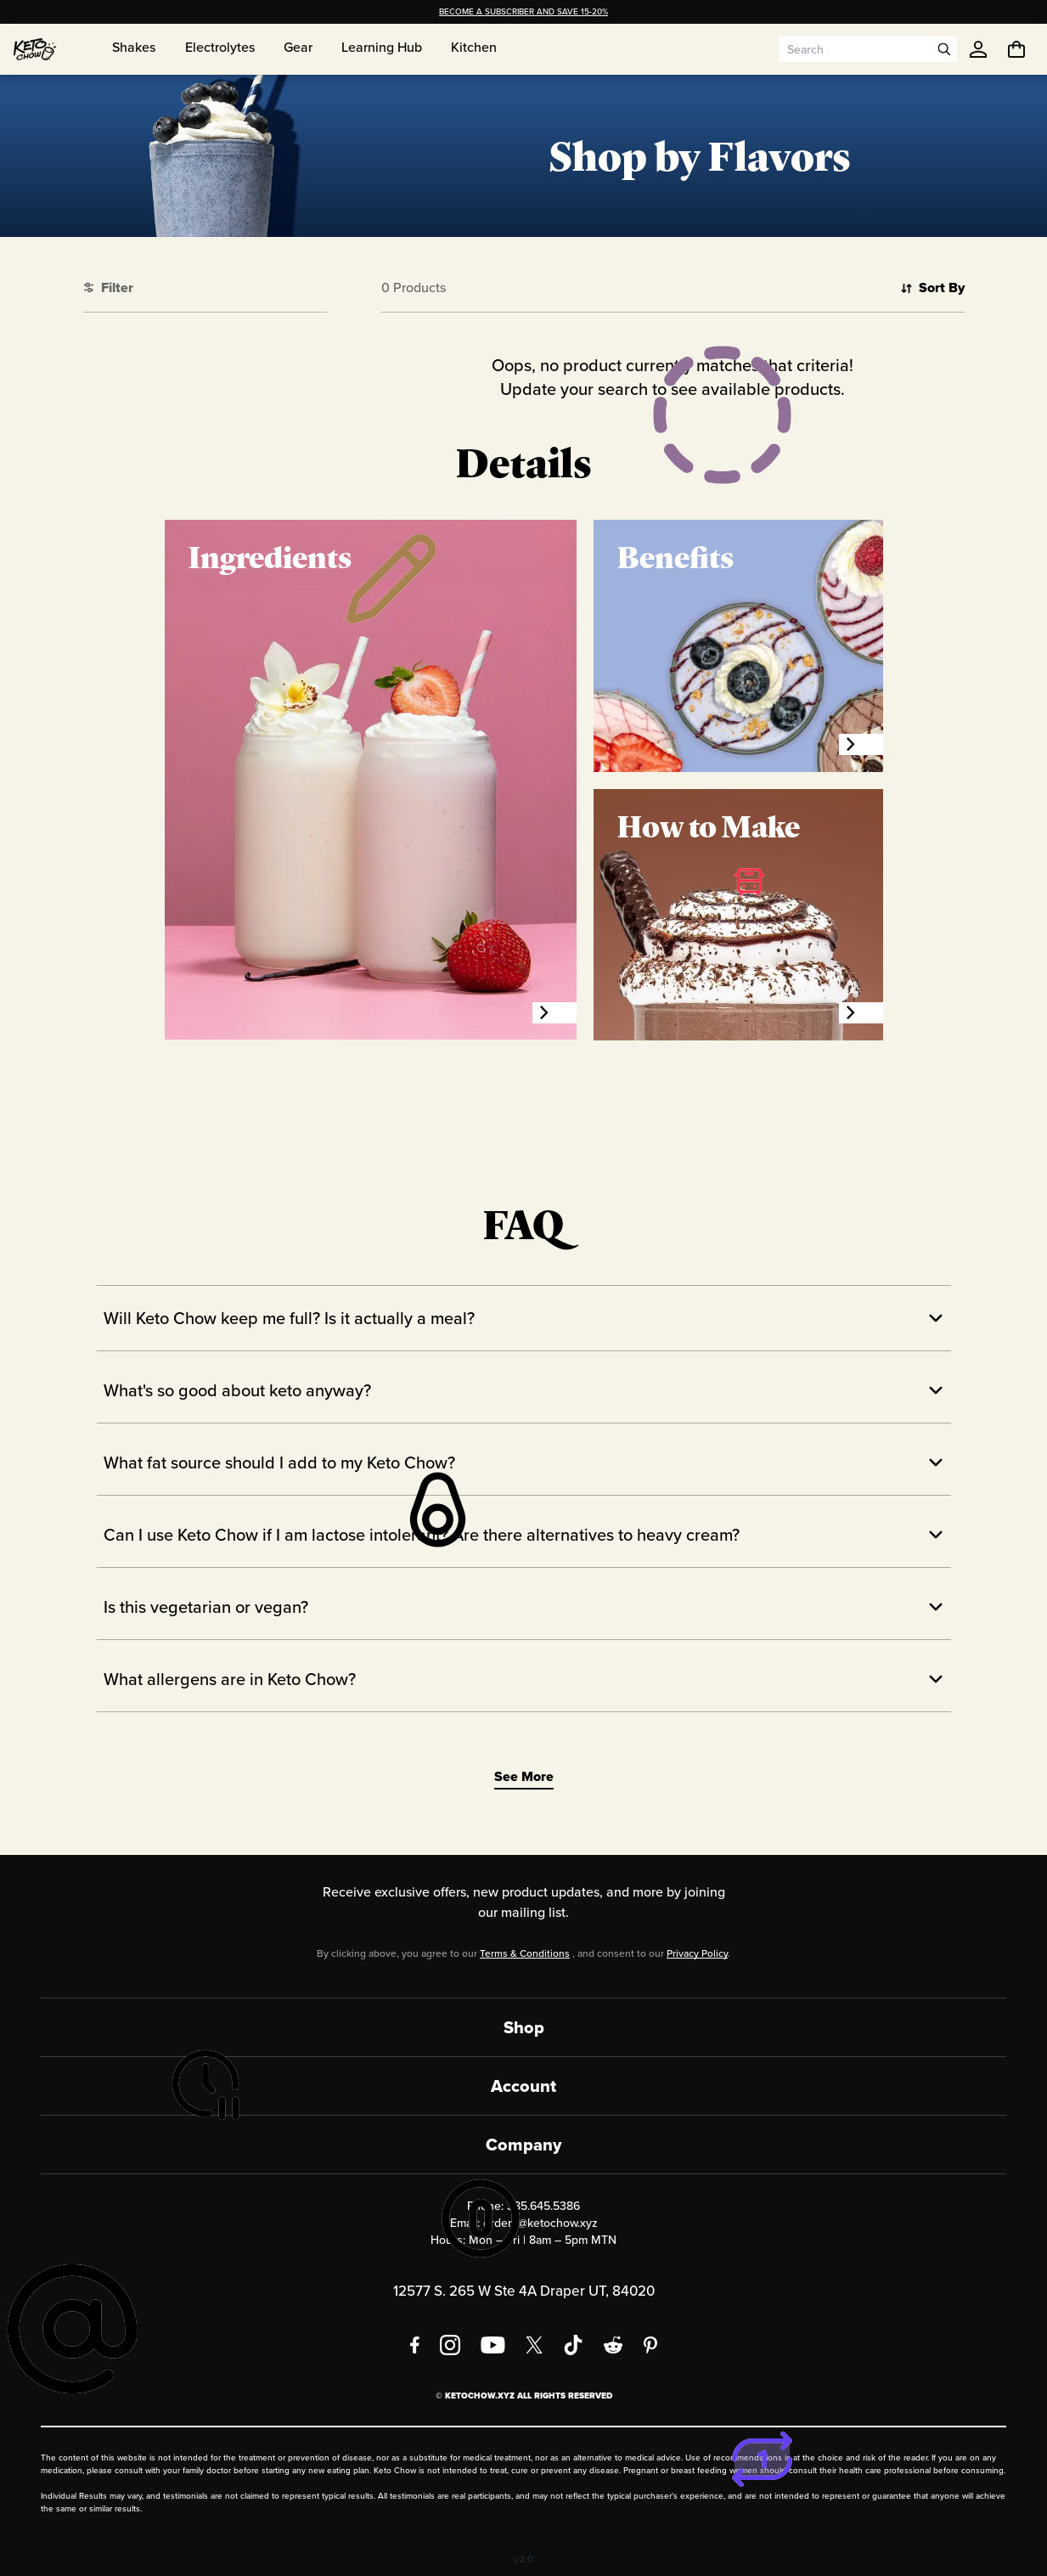 The image size is (1047, 2576). Describe the element at coordinates (437, 1509) in the screenshot. I see `browse healthy food or recipe options` at that location.